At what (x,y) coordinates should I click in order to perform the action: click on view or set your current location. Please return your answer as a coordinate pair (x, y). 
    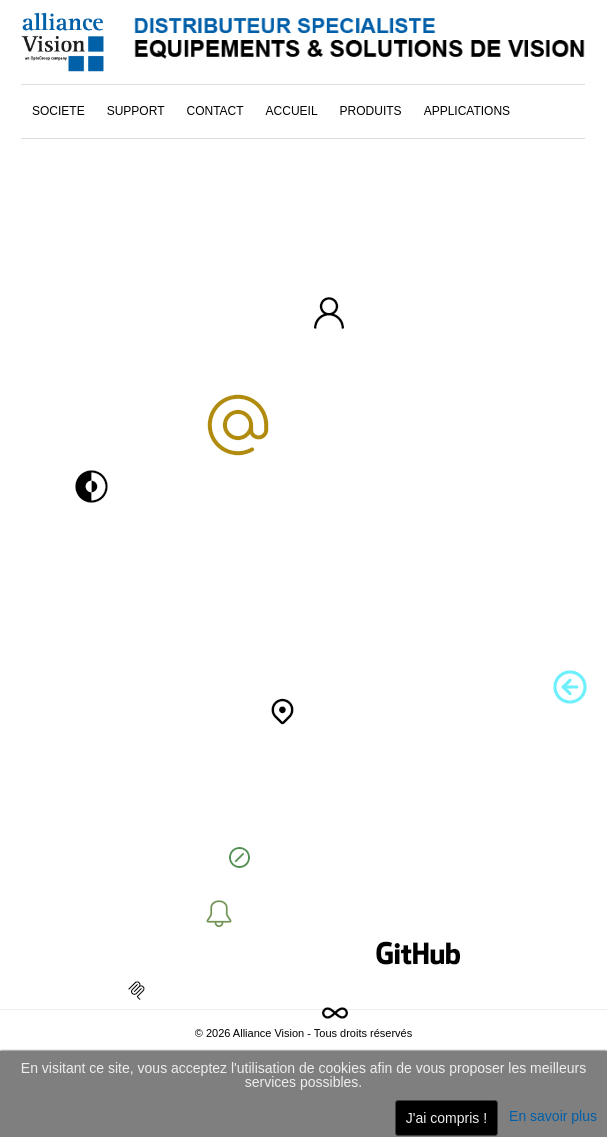
    Looking at the image, I should click on (282, 711).